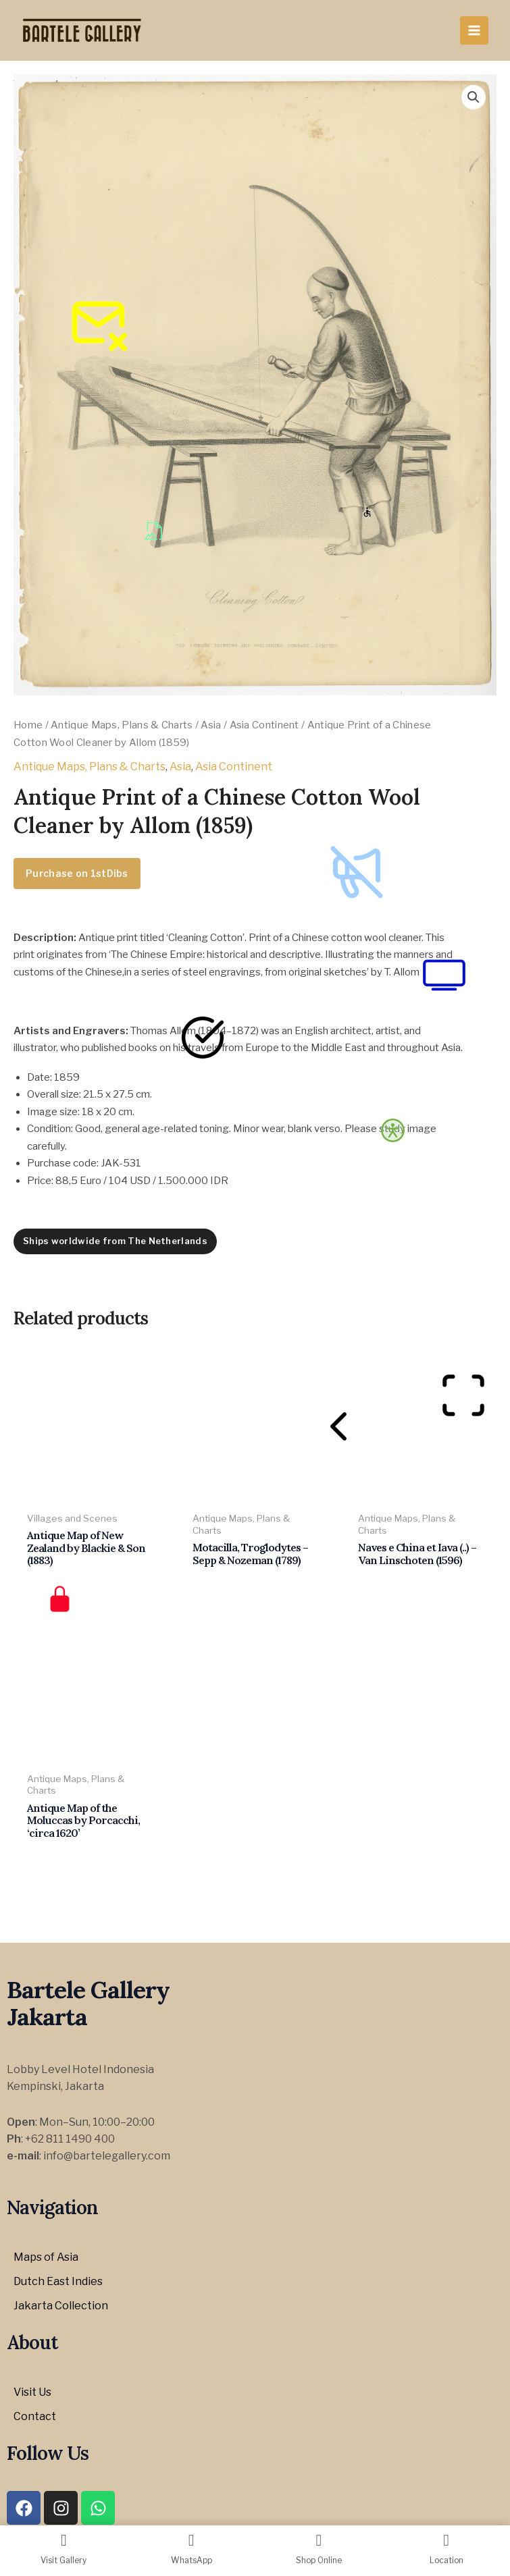 The width and height of the screenshot is (510, 2576). I want to click on delete an email message, so click(98, 322).